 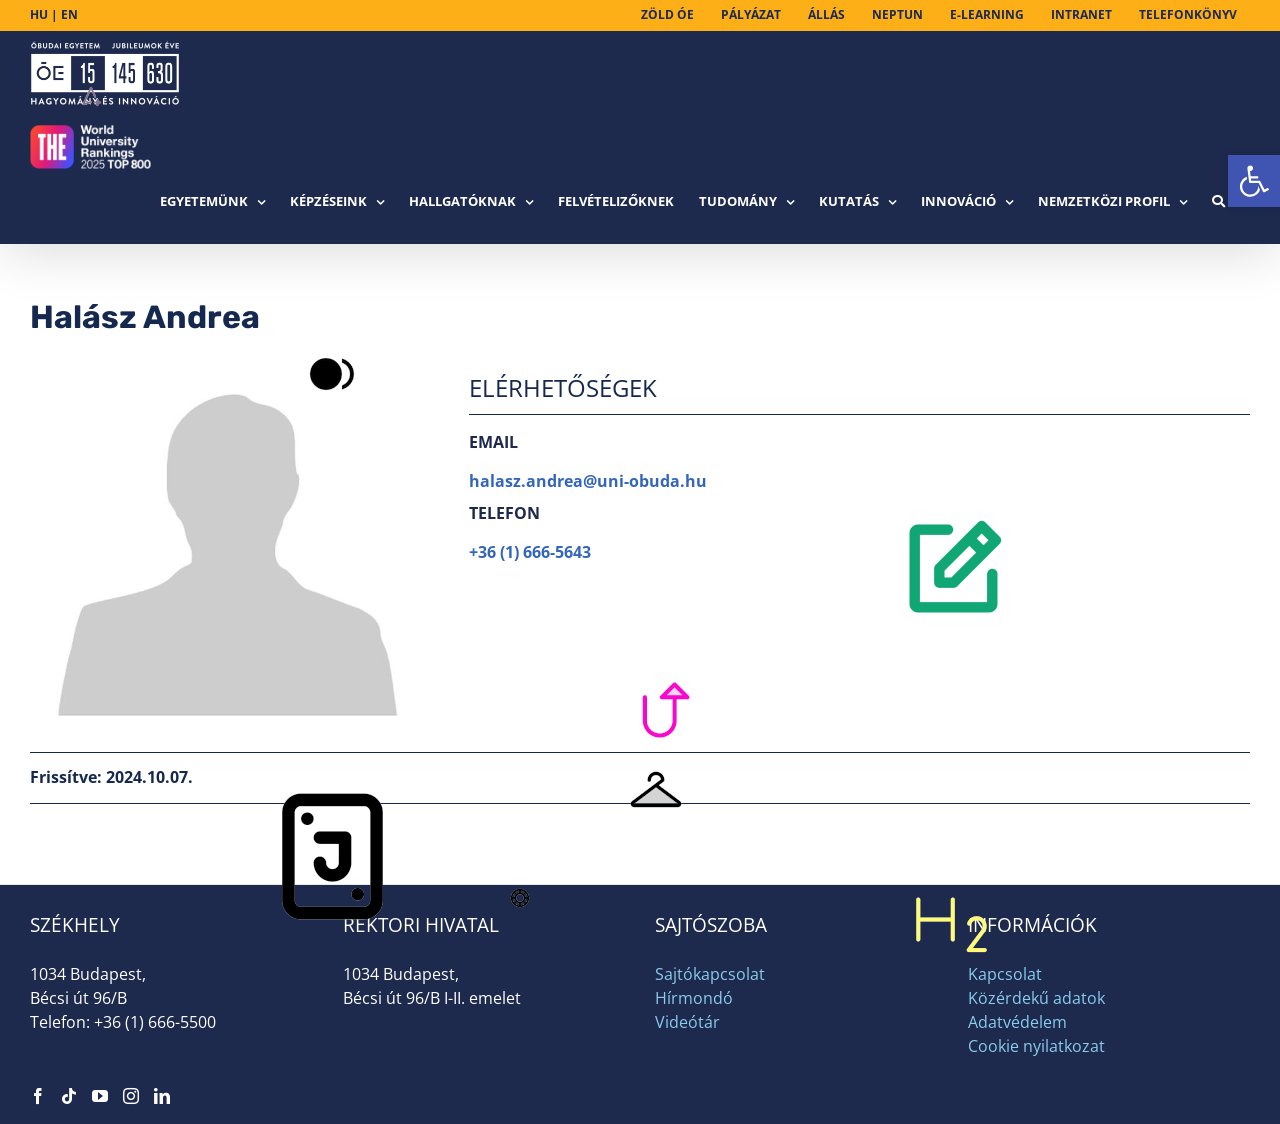 I want to click on jack playing card in a card game app, so click(x=332, y=856).